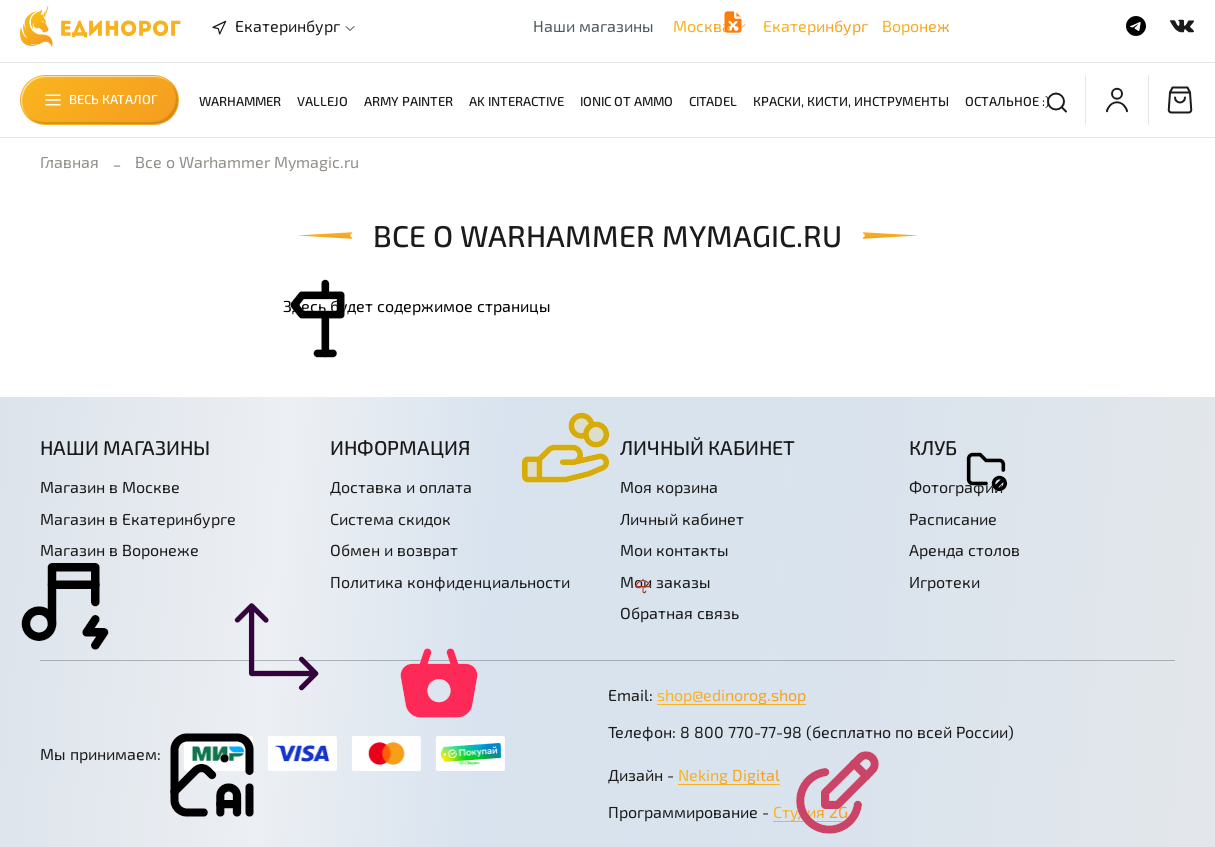  I want to click on view shopping basket, so click(439, 683).